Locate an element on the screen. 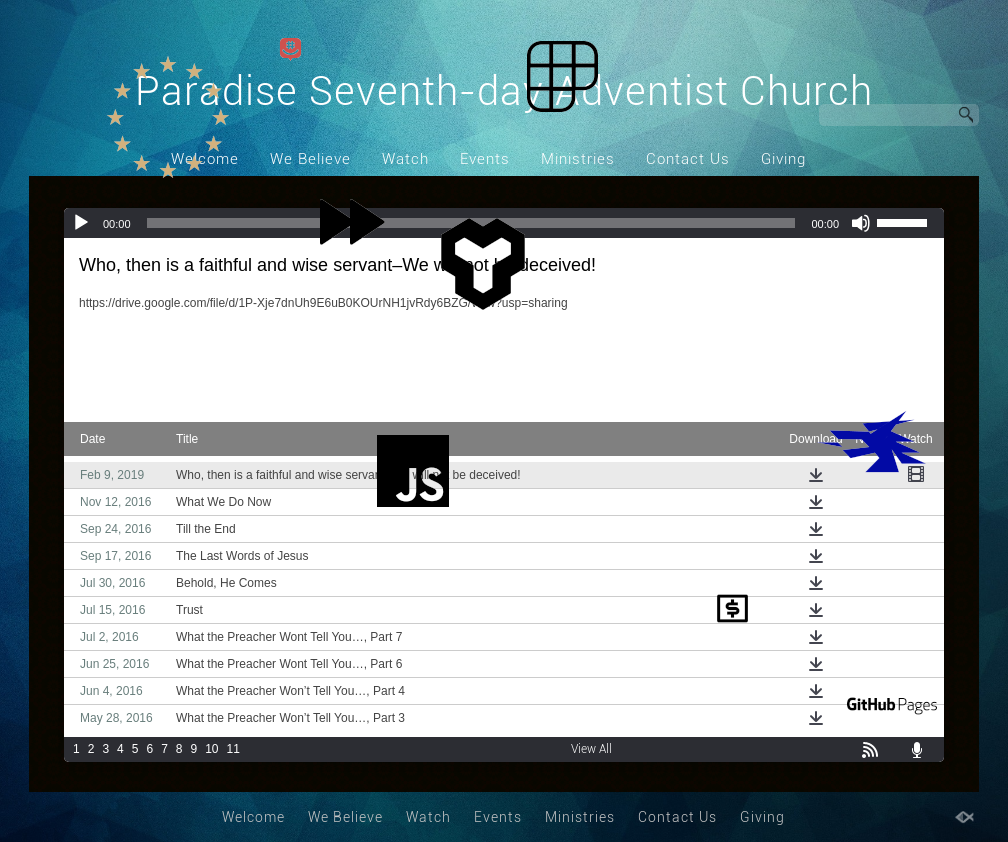  indicates EU-related content or services is located at coordinates (168, 117).